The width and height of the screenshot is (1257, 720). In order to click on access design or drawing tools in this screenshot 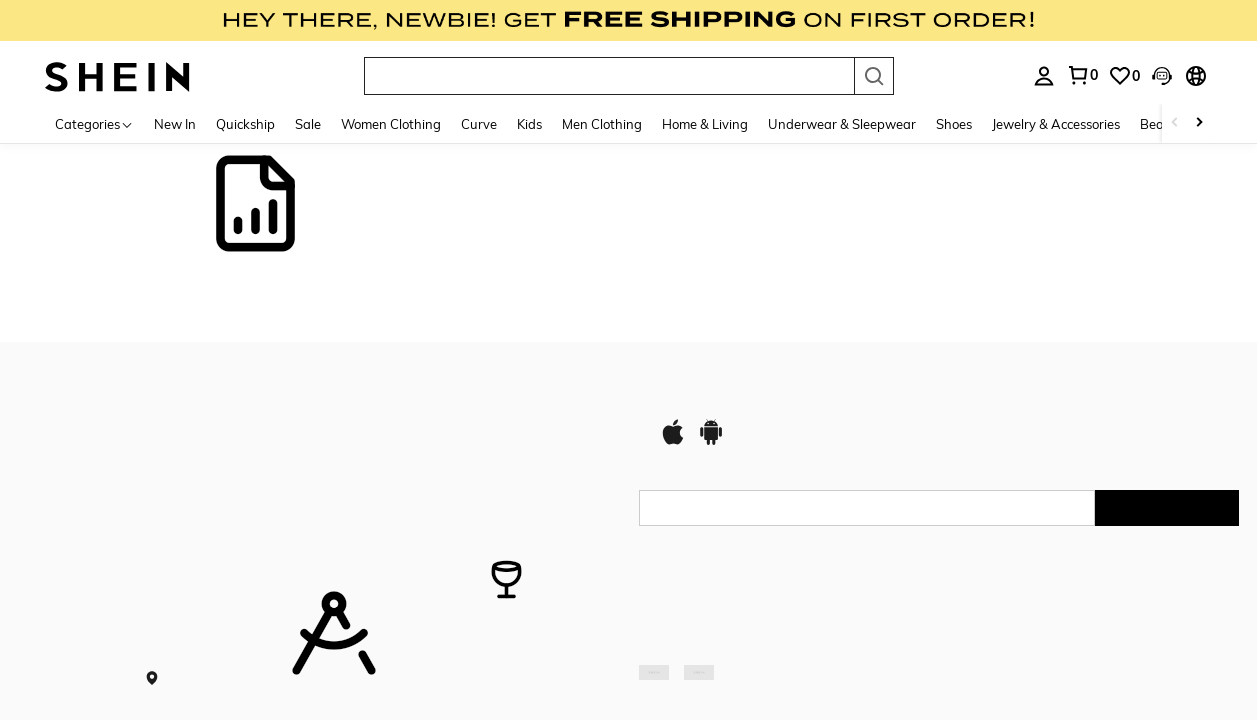, I will do `click(334, 633)`.